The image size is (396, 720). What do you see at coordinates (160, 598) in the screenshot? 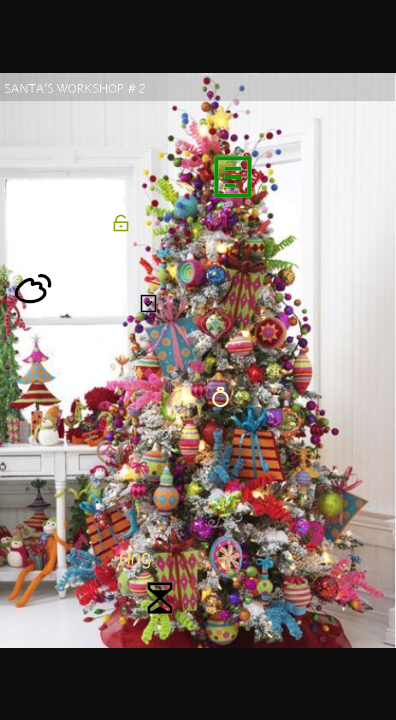
I see `indicates a process is in progress or loading` at bounding box center [160, 598].